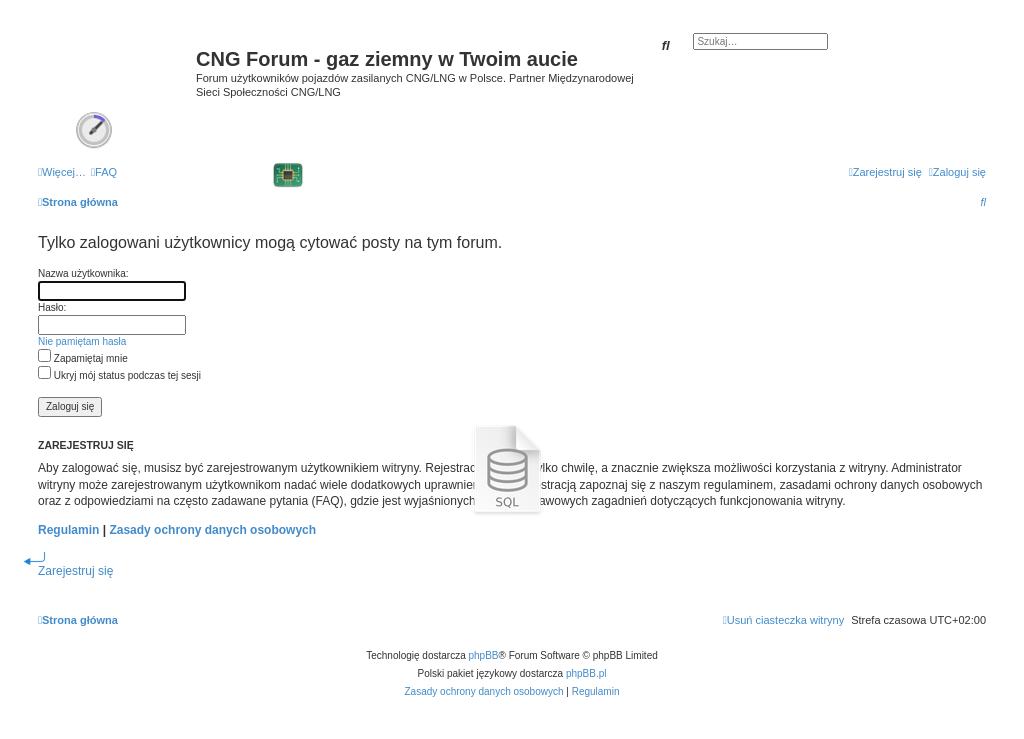 The width and height of the screenshot is (1024, 739). I want to click on reply to an email message, so click(34, 557).